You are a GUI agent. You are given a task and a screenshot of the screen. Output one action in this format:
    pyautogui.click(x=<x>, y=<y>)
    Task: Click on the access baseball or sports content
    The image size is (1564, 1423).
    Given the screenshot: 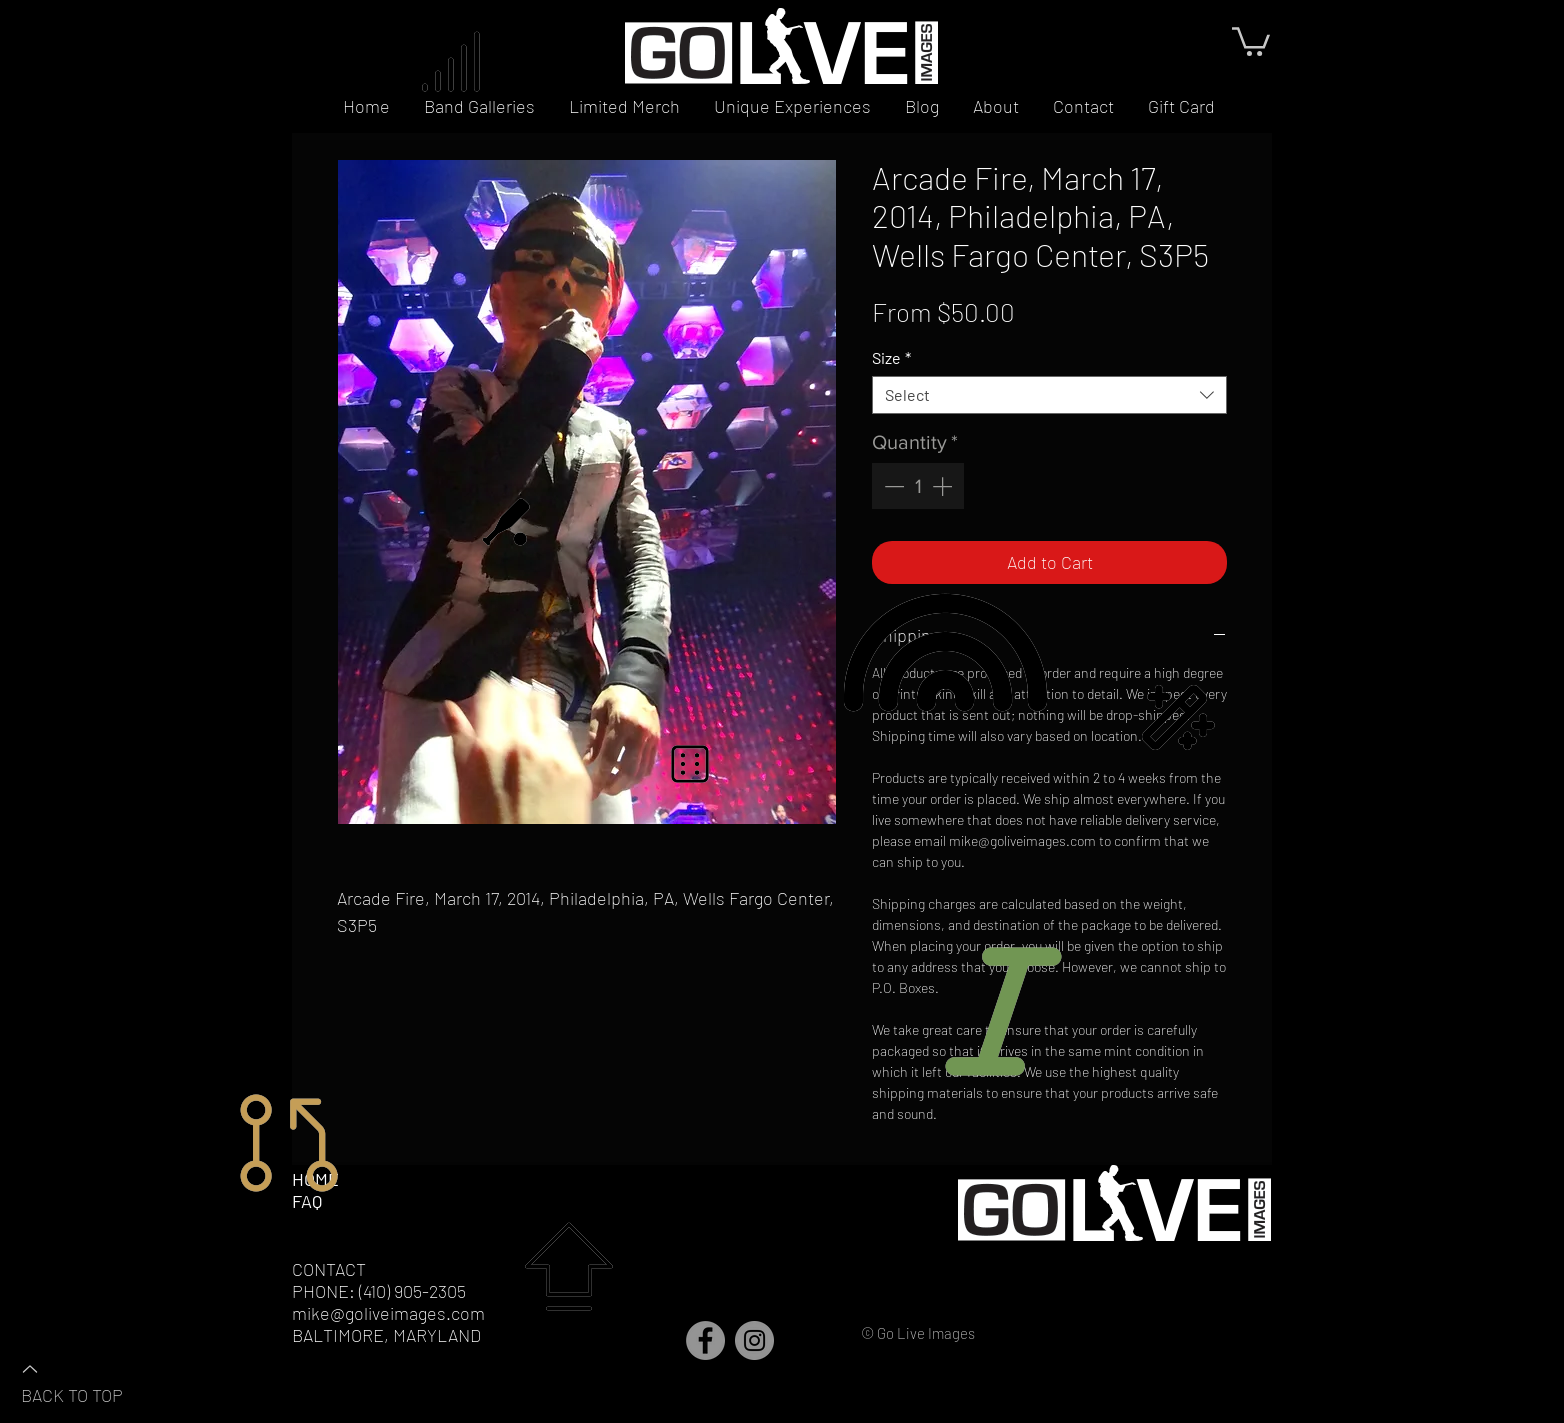 What is the action you would take?
    pyautogui.click(x=506, y=522)
    